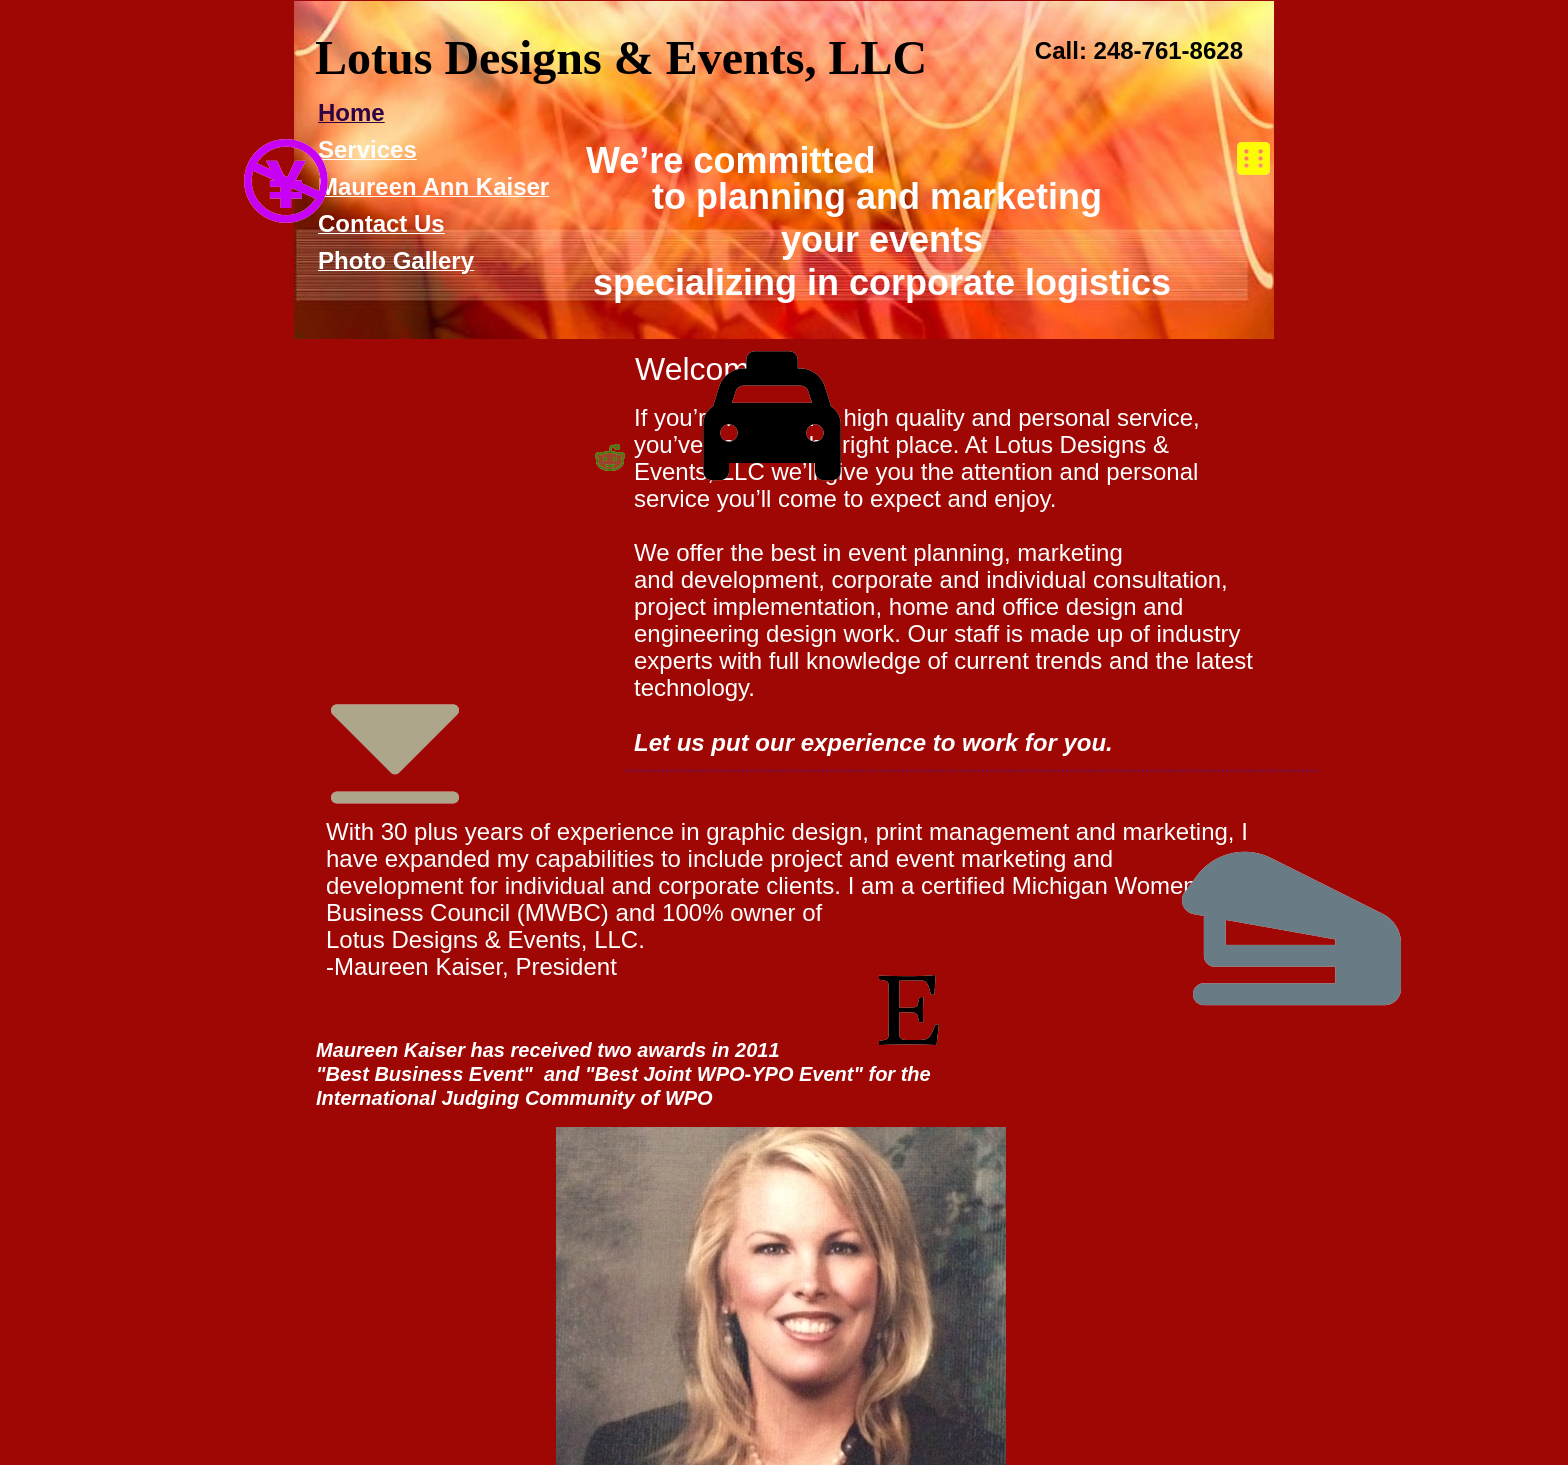 This screenshot has height=1465, width=1568. What do you see at coordinates (1253, 158) in the screenshot?
I see `roll or randomize a selection` at bounding box center [1253, 158].